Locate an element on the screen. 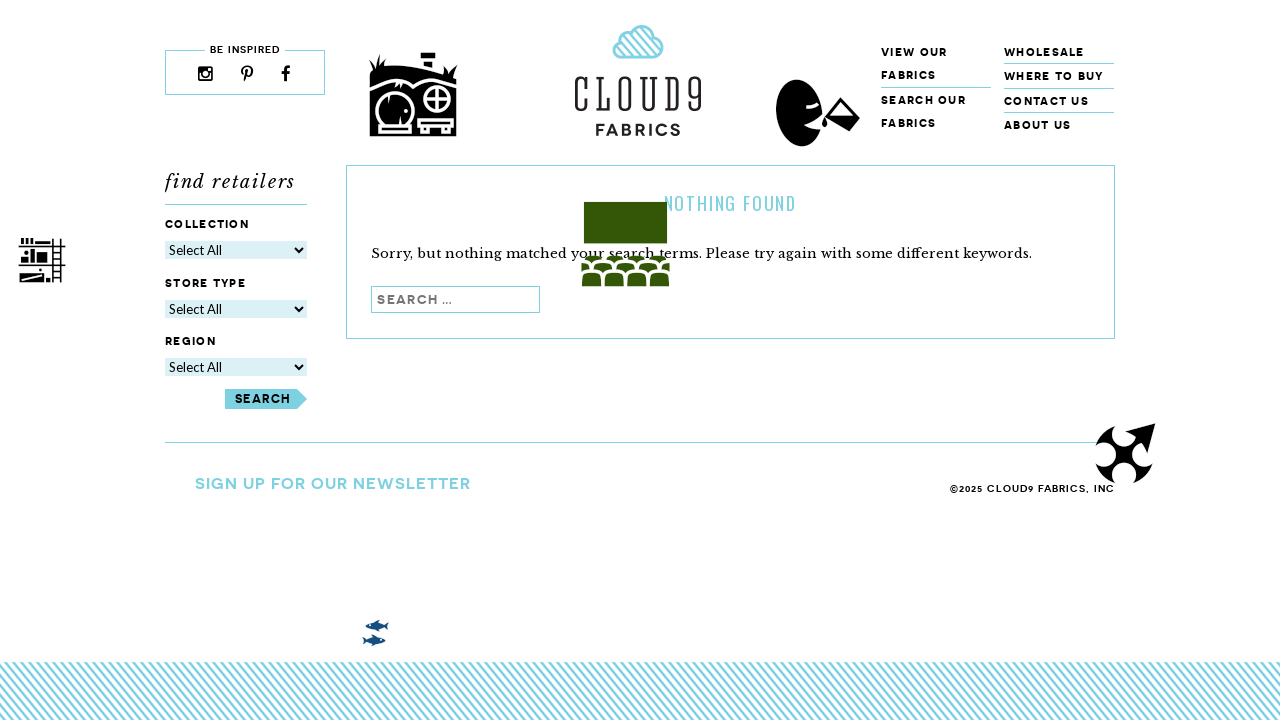  select shuriken weapon in game inventory is located at coordinates (1125, 452).